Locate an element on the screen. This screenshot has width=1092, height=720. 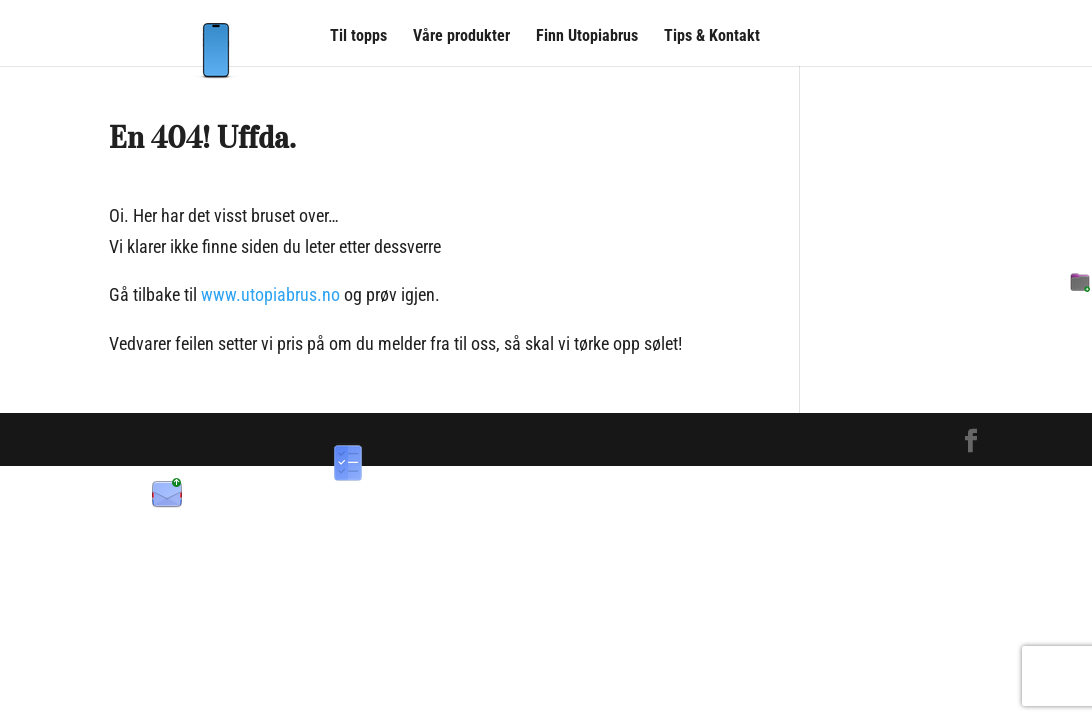
open your bookmarks or saved items app is located at coordinates (348, 463).